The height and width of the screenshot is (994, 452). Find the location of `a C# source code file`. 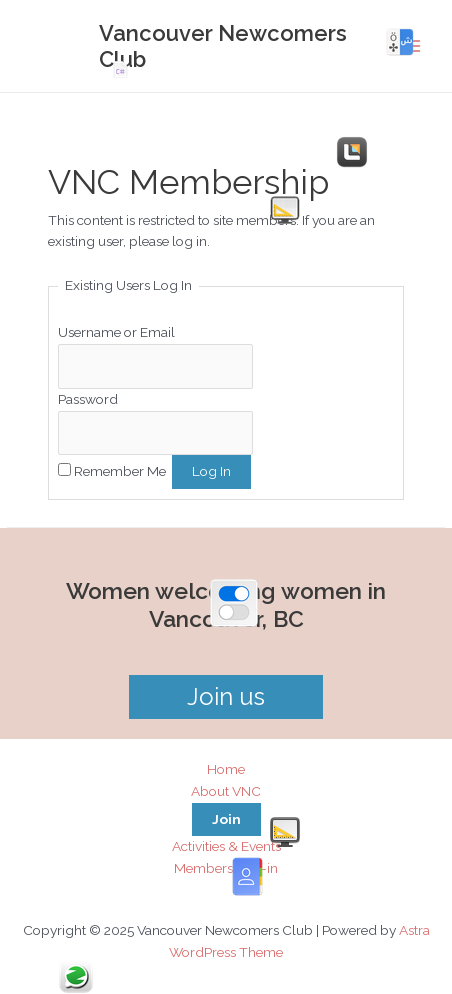

a C# source code file is located at coordinates (120, 69).